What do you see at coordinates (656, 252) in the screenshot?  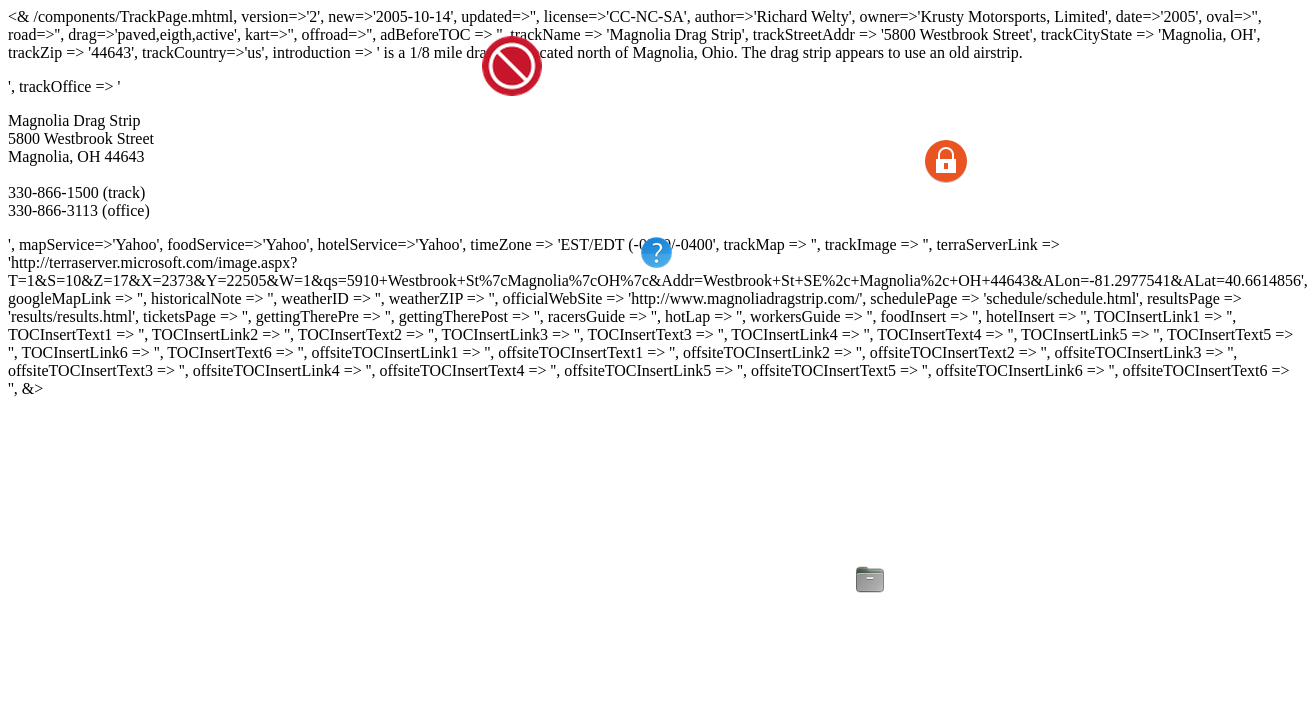 I see `open the help center or documentation` at bounding box center [656, 252].